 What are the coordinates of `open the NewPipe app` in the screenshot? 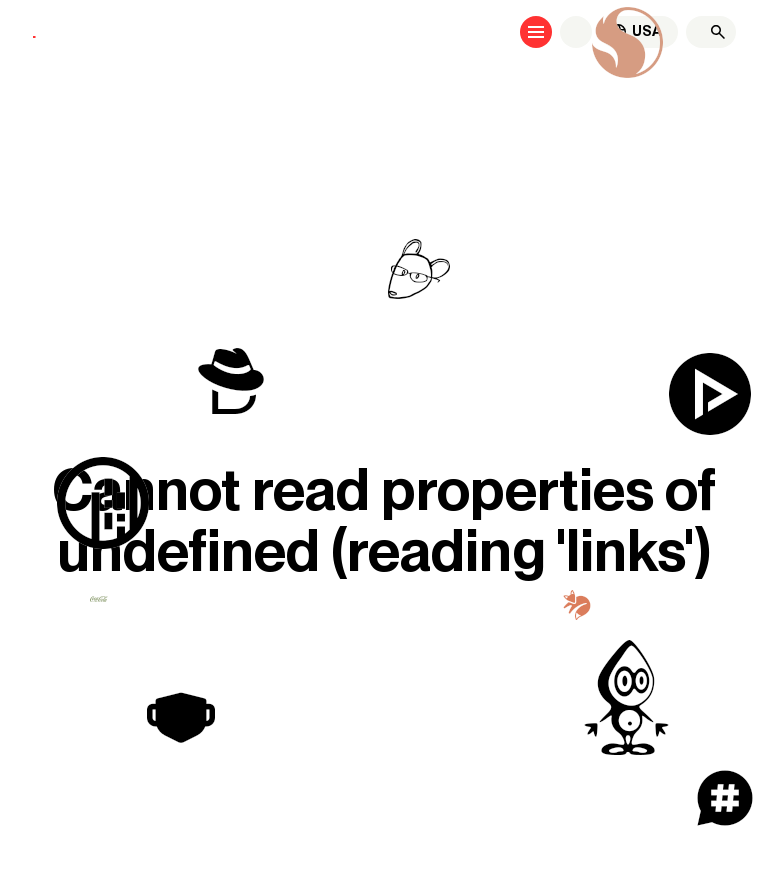 It's located at (710, 394).